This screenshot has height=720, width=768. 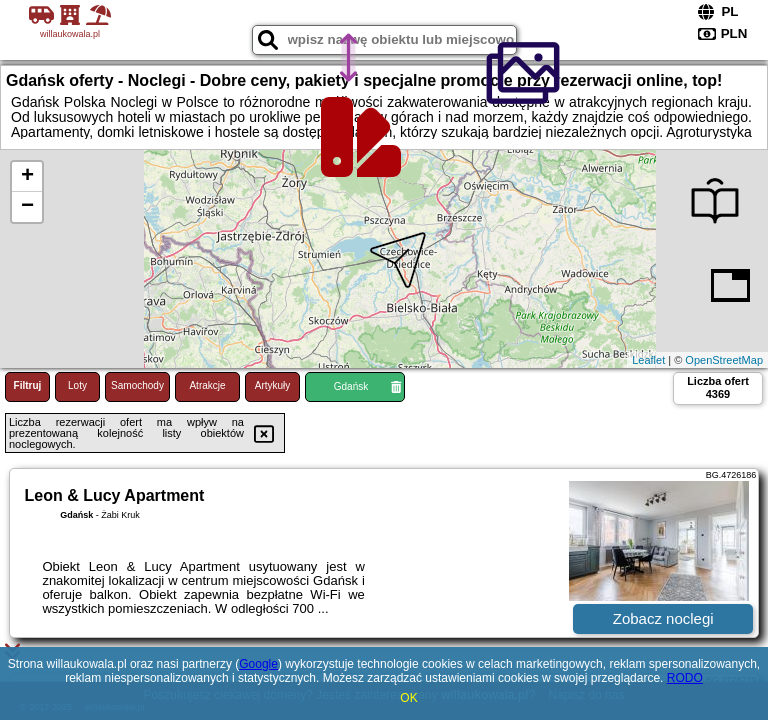 I want to click on view photo gallery, so click(x=523, y=73).